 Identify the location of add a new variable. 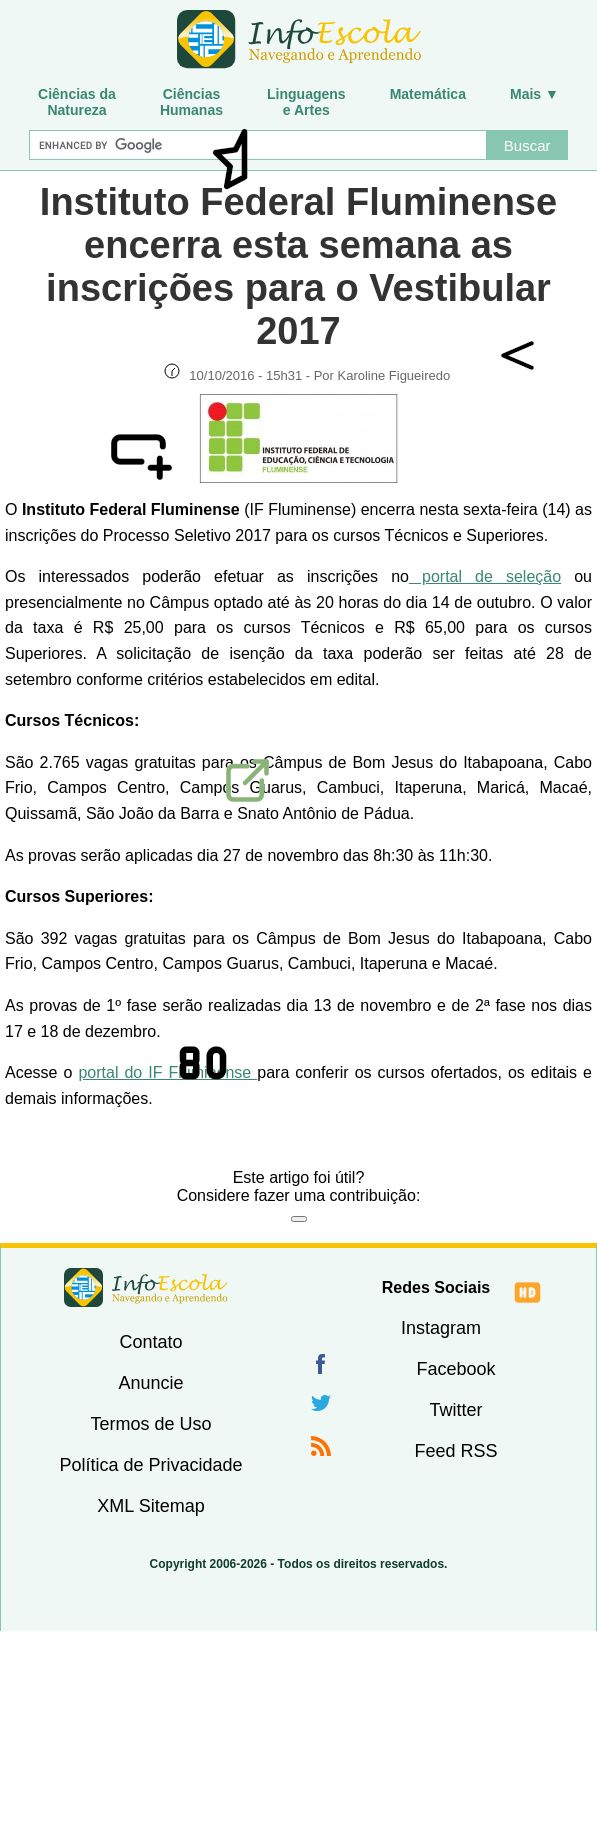
(138, 449).